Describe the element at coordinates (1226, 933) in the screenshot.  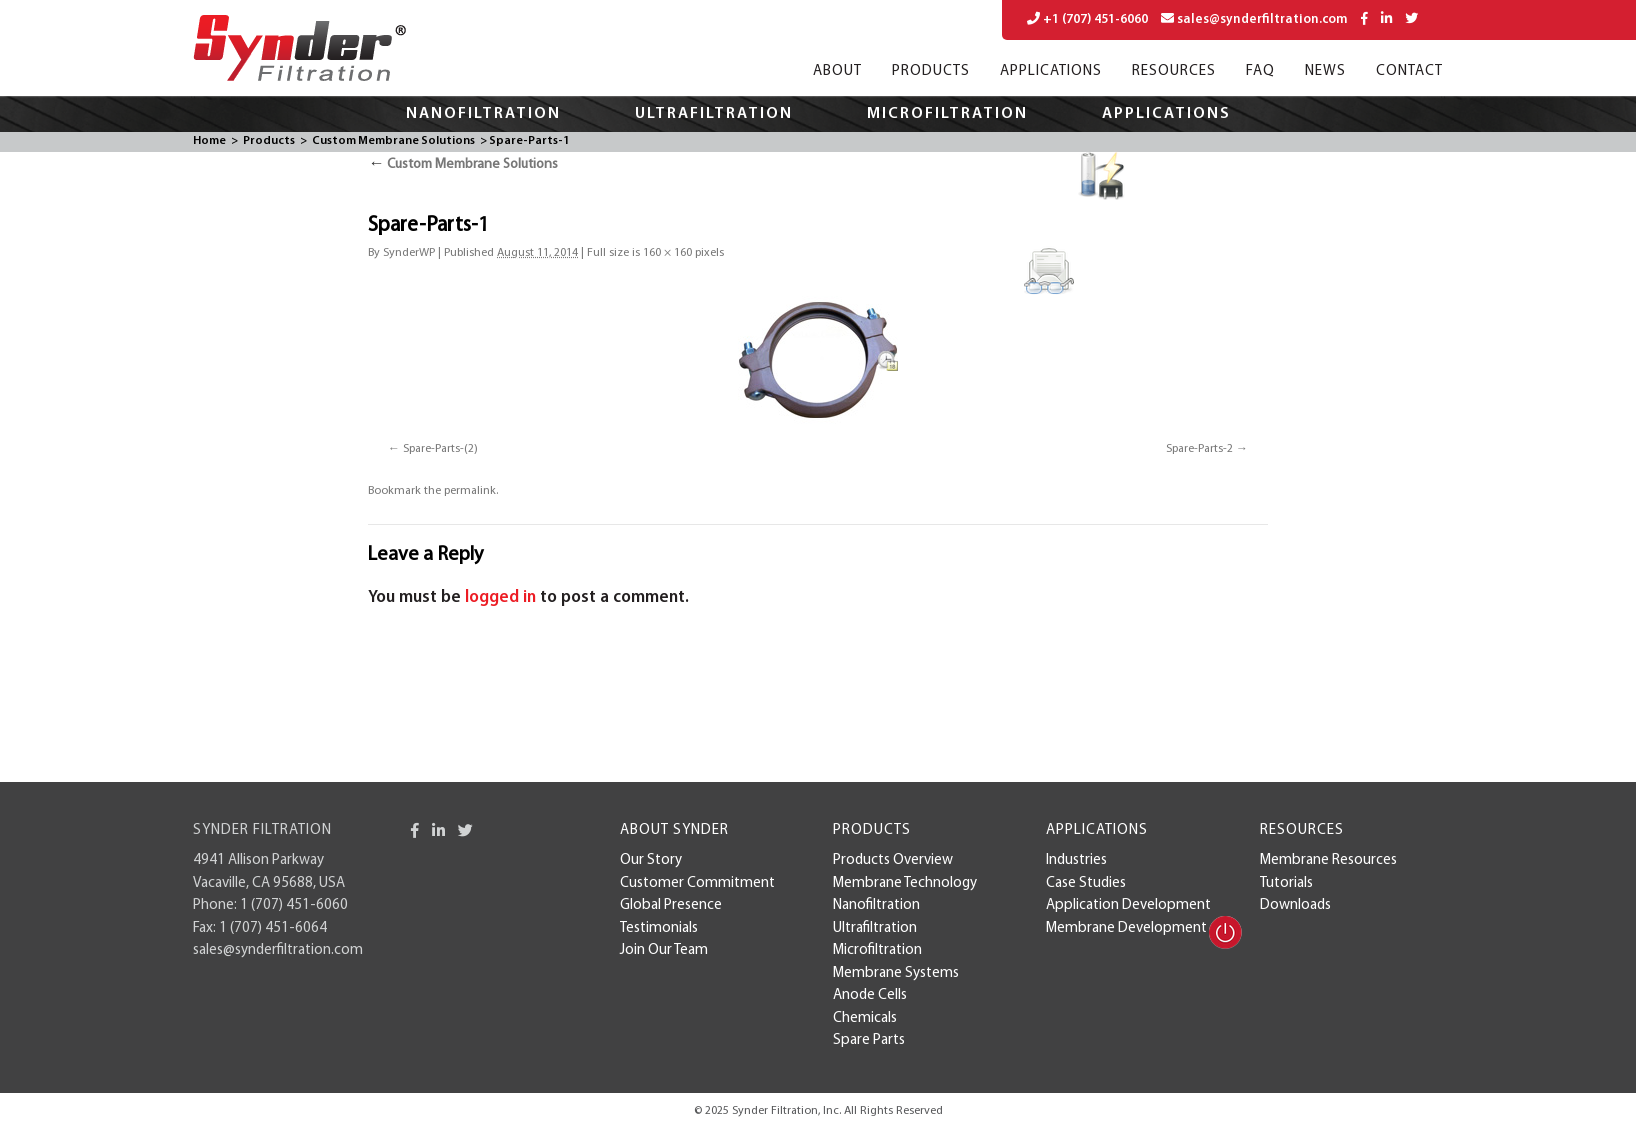
I see `shut down or power off the system` at that location.